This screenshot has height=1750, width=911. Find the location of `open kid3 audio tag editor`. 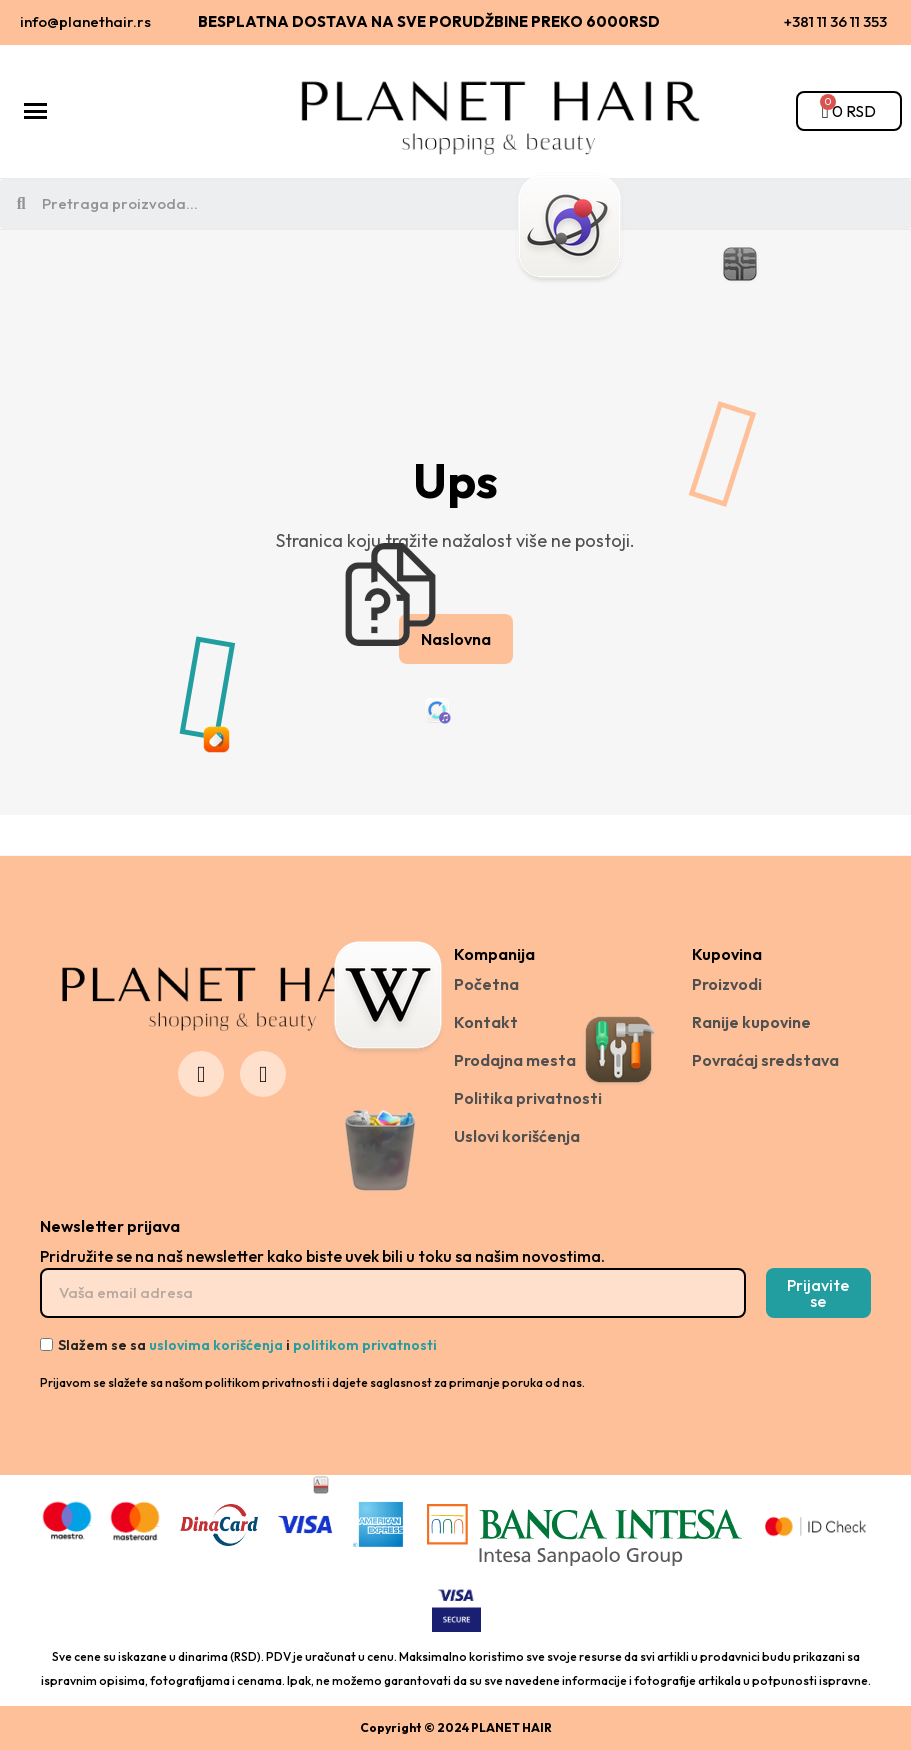

open kid3 audio tag editor is located at coordinates (216, 739).